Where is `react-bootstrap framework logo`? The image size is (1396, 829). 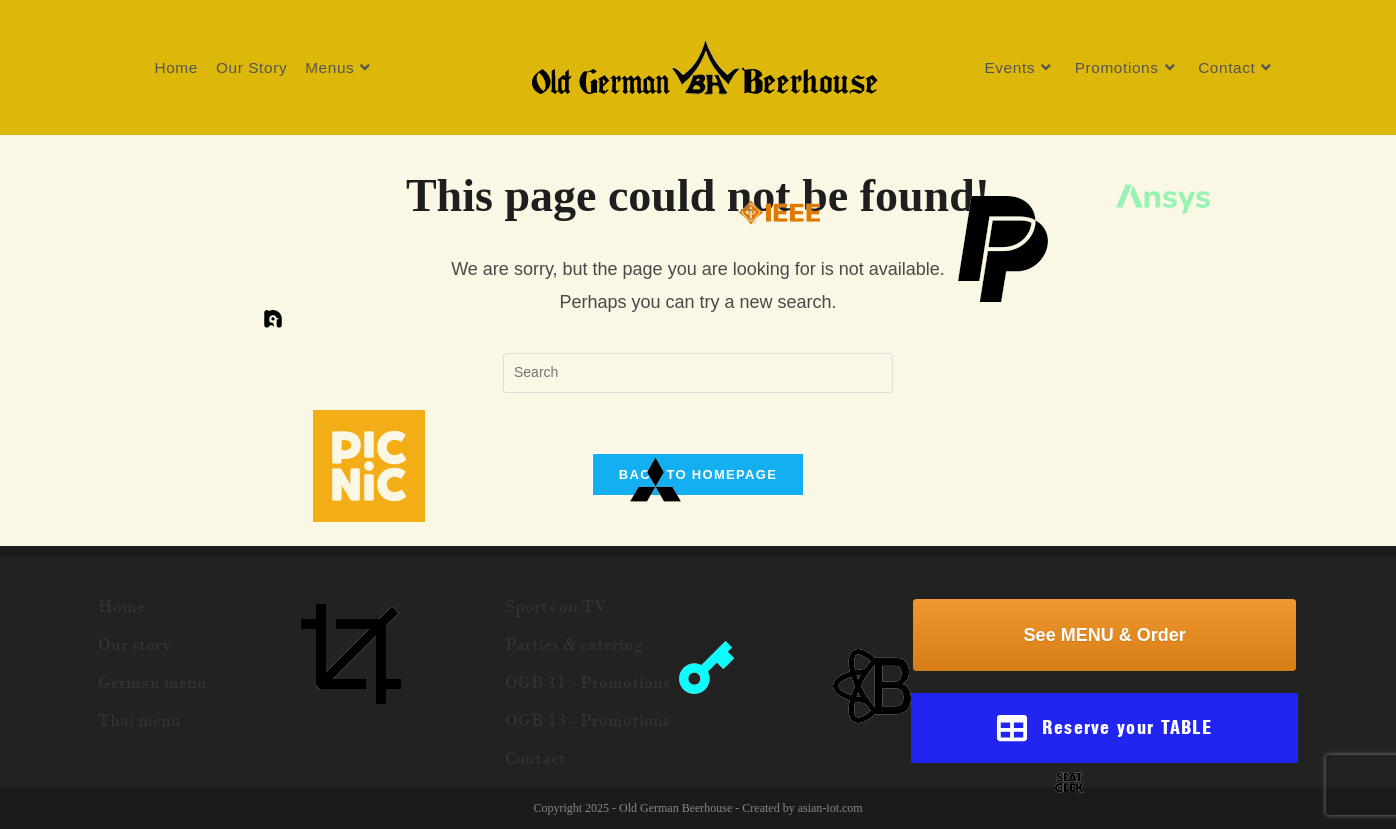 react-bootstrap framework logo is located at coordinates (872, 686).